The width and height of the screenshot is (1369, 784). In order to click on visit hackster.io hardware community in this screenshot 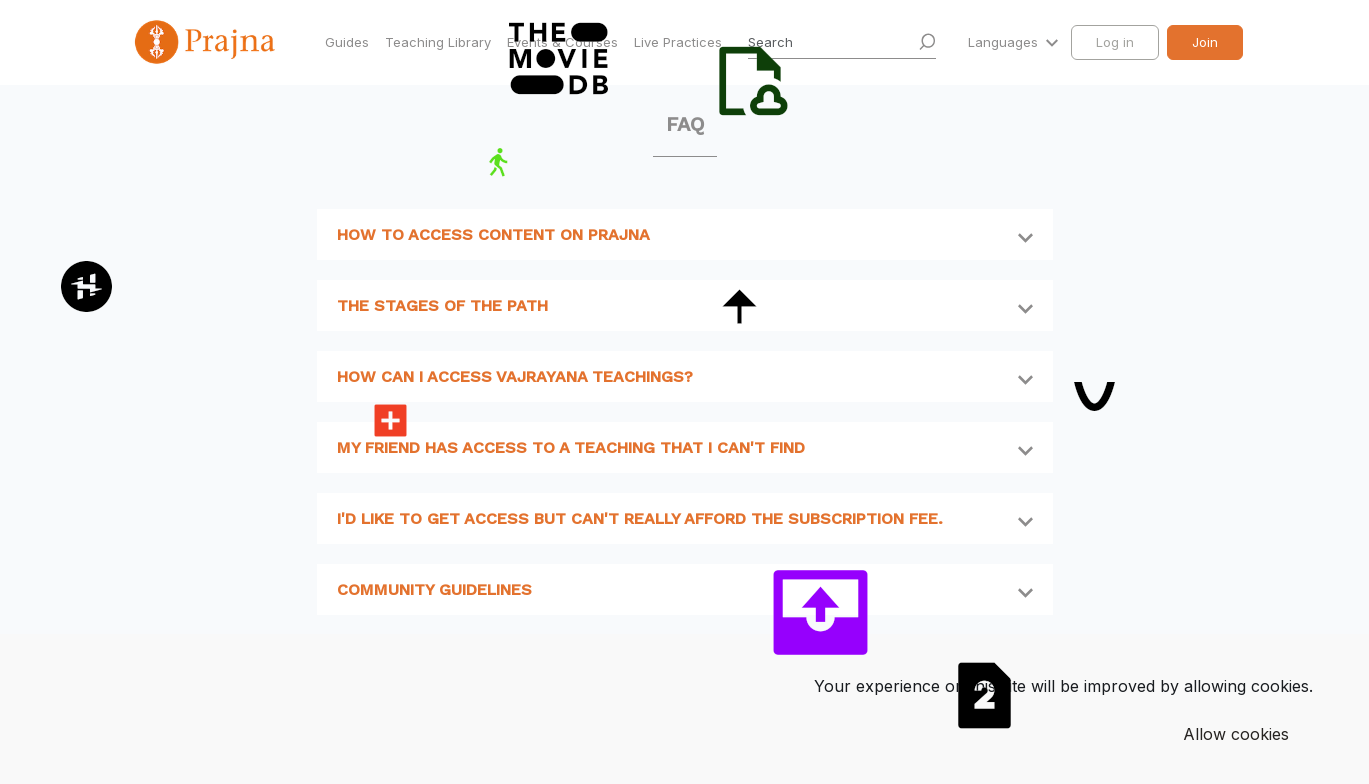, I will do `click(86, 286)`.